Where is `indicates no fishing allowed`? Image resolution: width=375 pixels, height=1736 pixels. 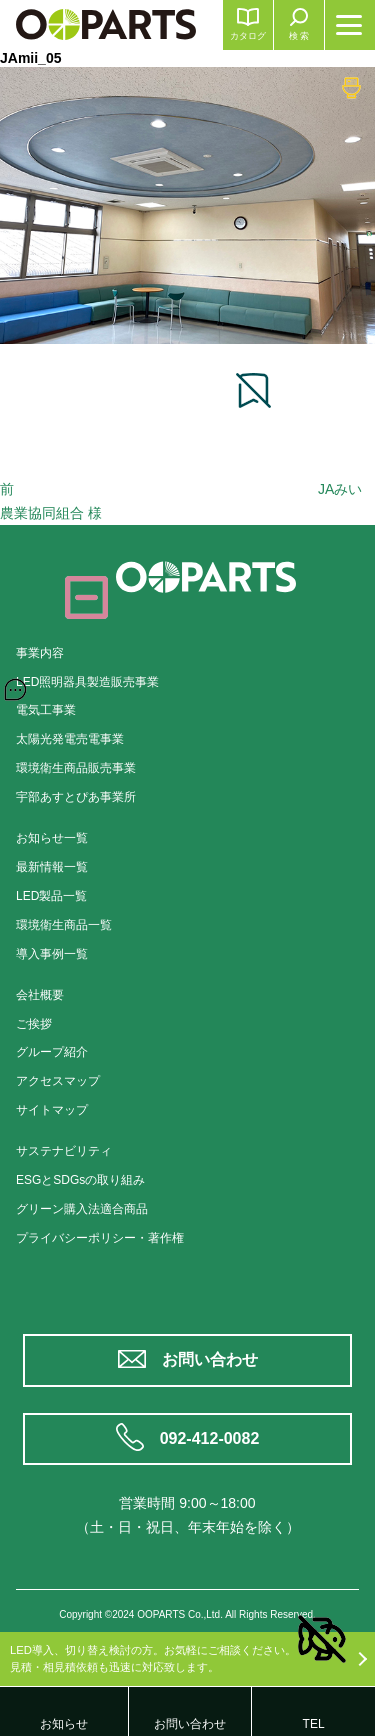 indicates no fishing allowed is located at coordinates (322, 1639).